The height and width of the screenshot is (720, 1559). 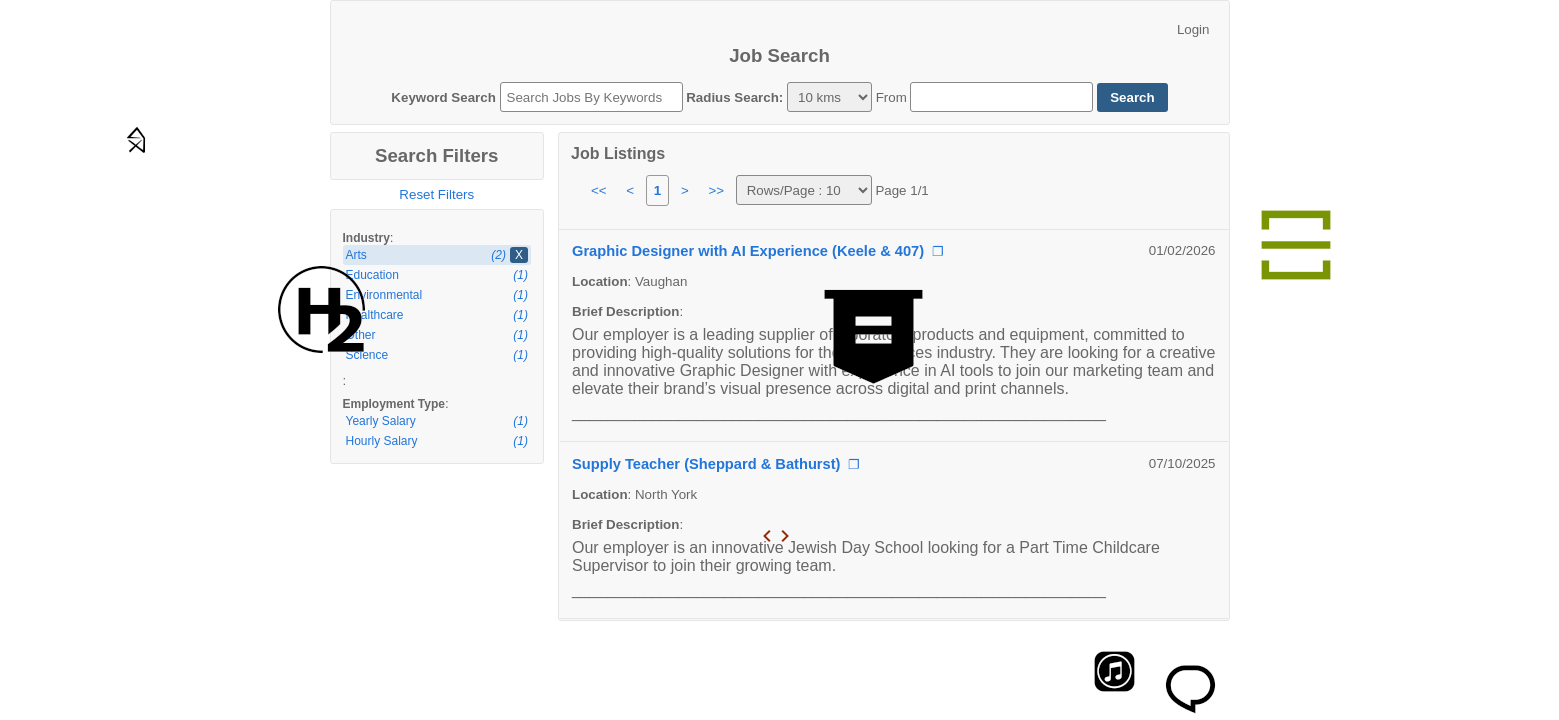 What do you see at coordinates (776, 536) in the screenshot?
I see `view or edit source code` at bounding box center [776, 536].